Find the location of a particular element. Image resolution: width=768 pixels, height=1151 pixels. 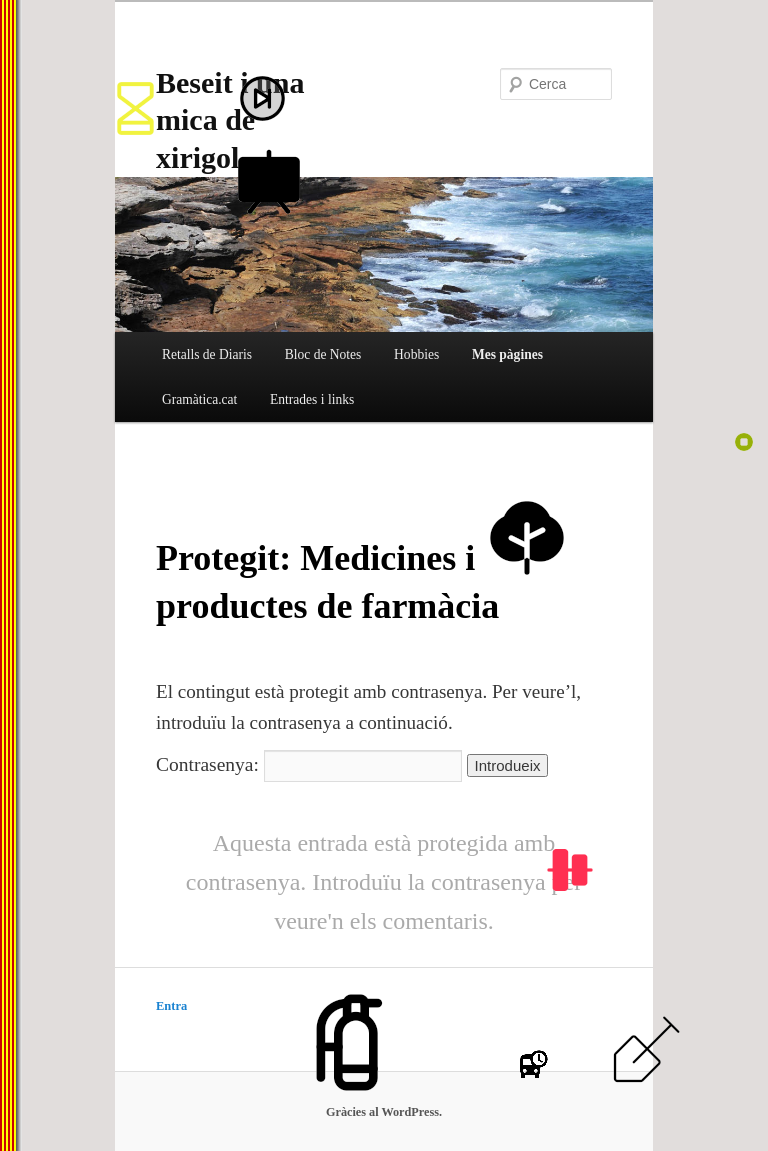

access fire safety information is located at coordinates (351, 1042).